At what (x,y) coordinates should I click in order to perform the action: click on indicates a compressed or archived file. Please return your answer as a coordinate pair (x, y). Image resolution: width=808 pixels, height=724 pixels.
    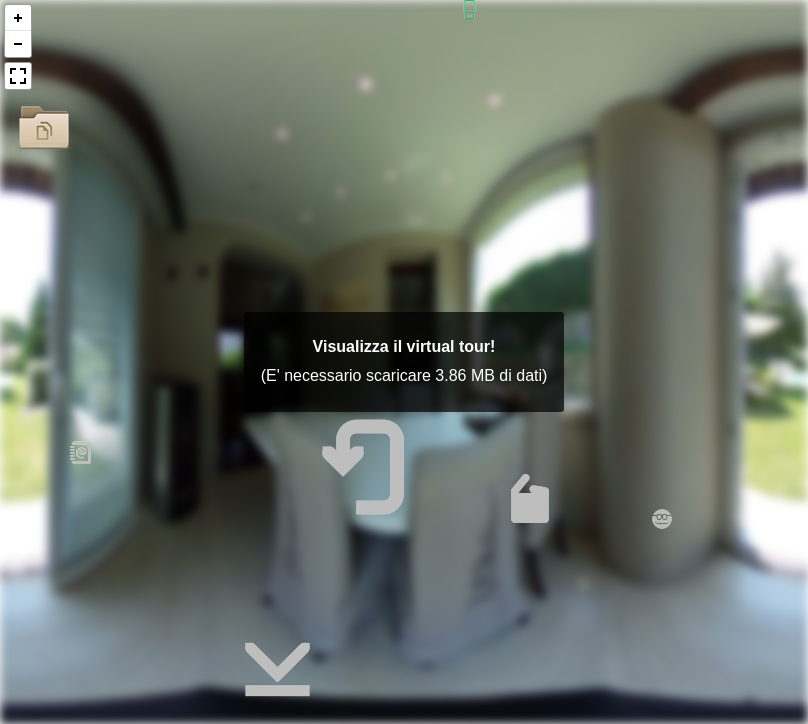
    Looking at the image, I should click on (530, 493).